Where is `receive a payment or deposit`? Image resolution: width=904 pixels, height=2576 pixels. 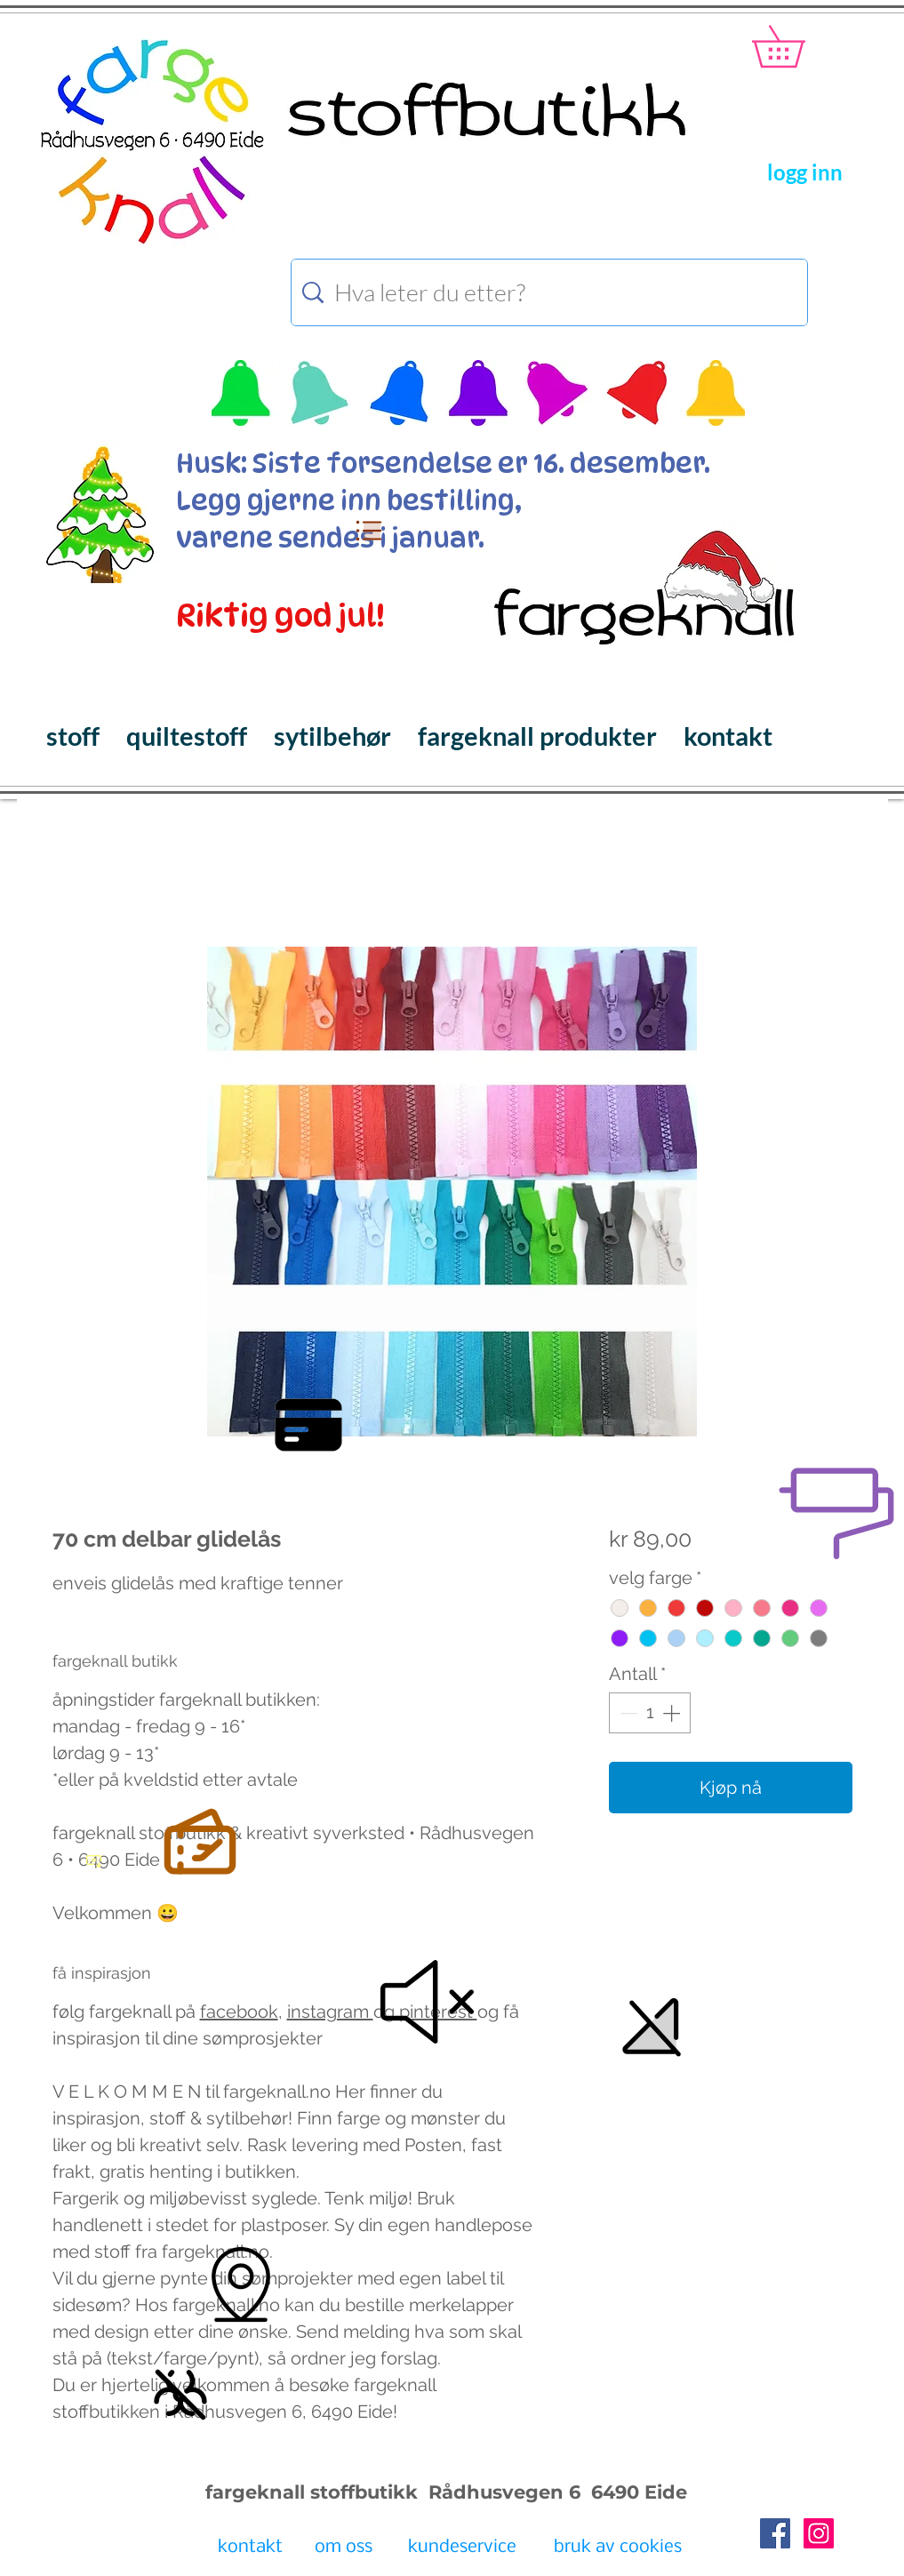
receive a payment or deposit is located at coordinates (93, 1860).